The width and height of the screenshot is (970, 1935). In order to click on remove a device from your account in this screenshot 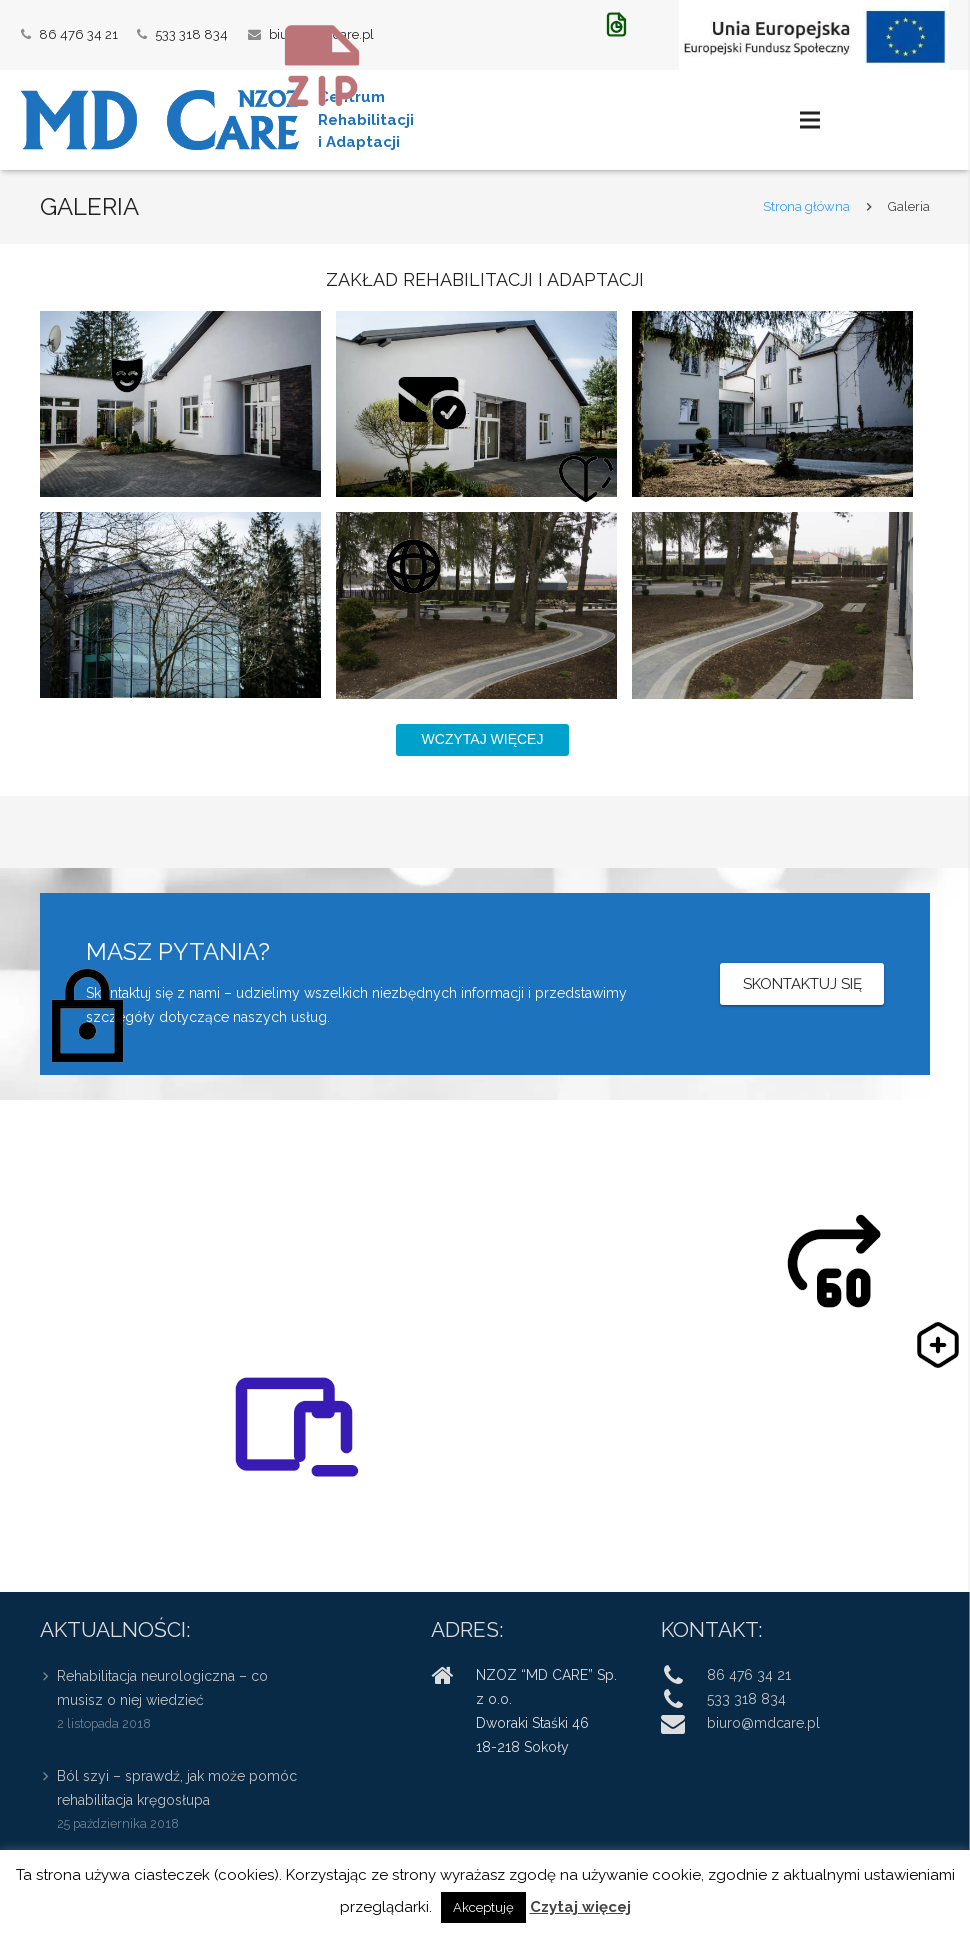, I will do `click(294, 1430)`.